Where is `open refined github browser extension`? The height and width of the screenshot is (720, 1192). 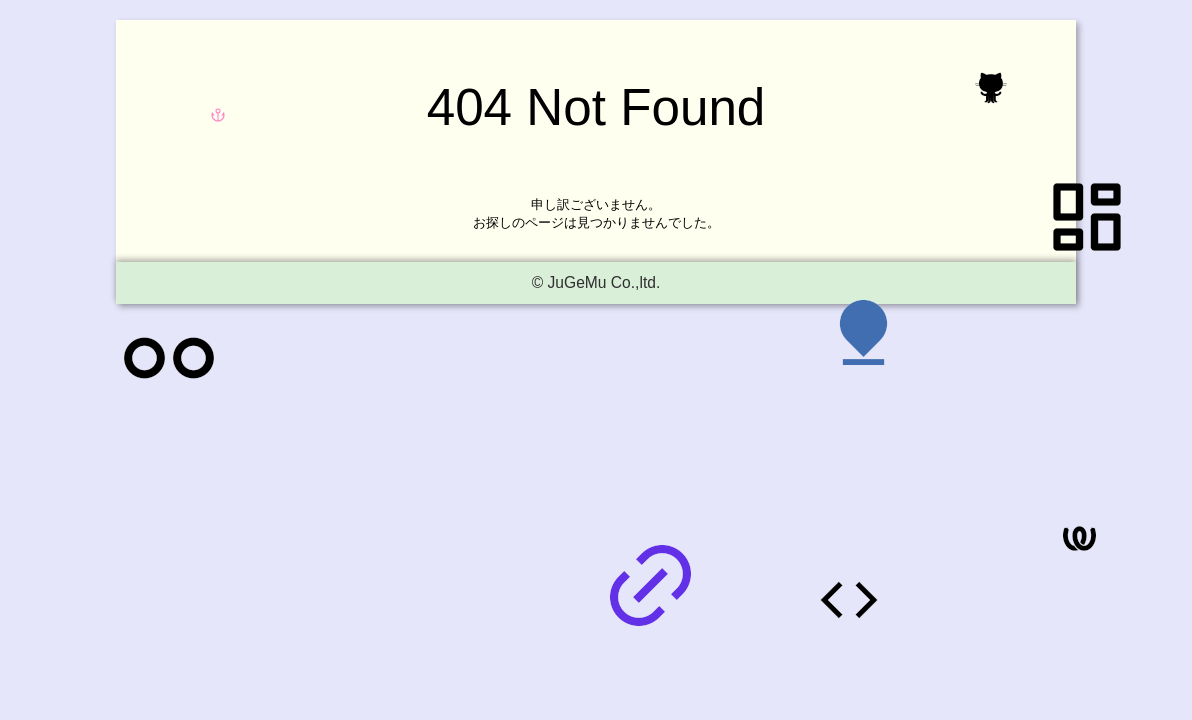
open refined github browser extension is located at coordinates (991, 88).